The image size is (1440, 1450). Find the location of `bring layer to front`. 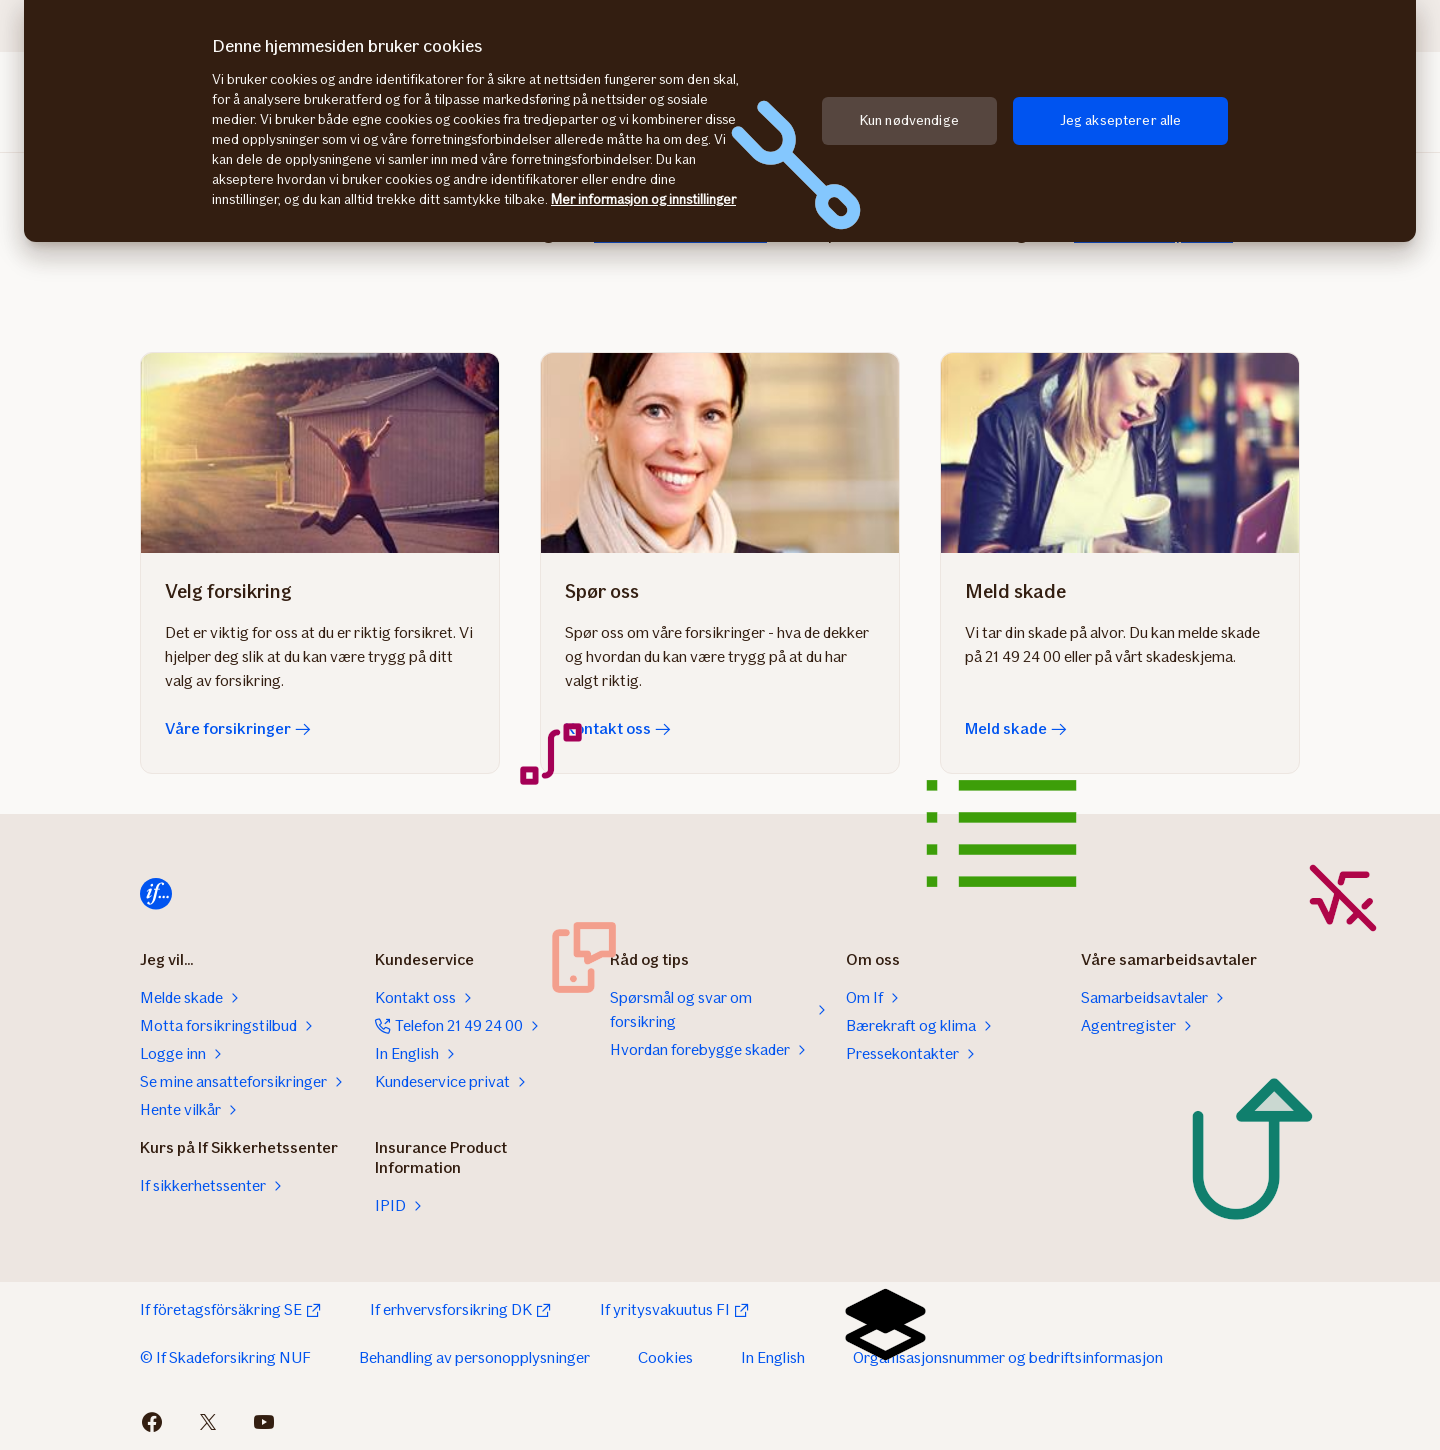

bring layer to front is located at coordinates (885, 1324).